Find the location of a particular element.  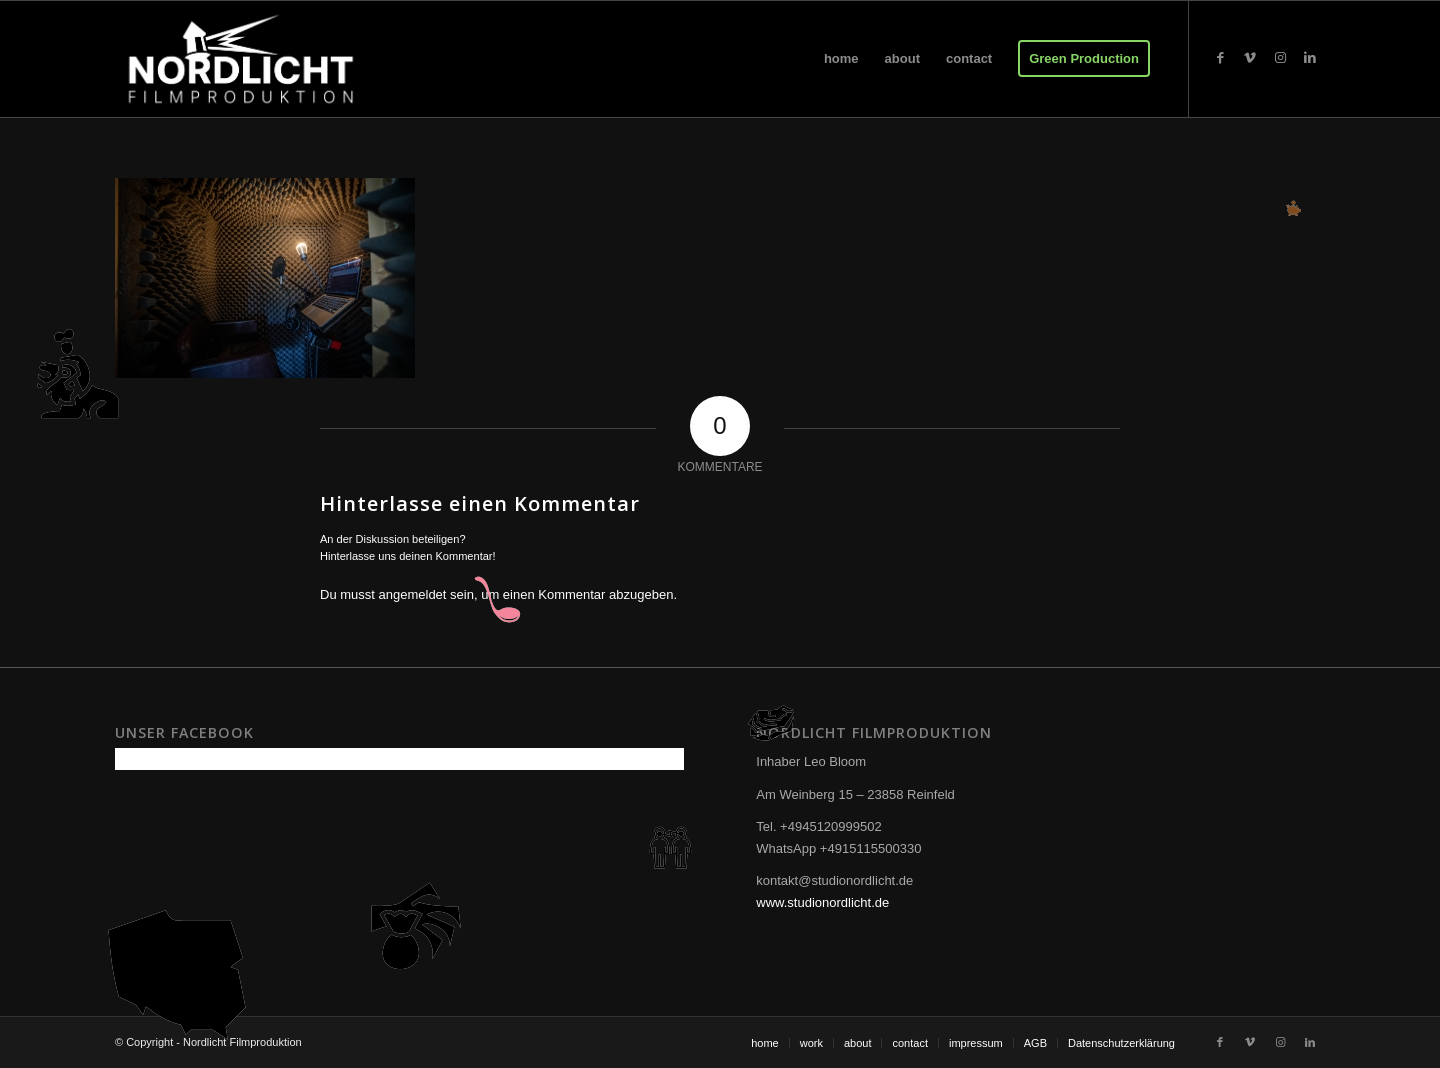

select ladle tool in cooking game is located at coordinates (497, 599).